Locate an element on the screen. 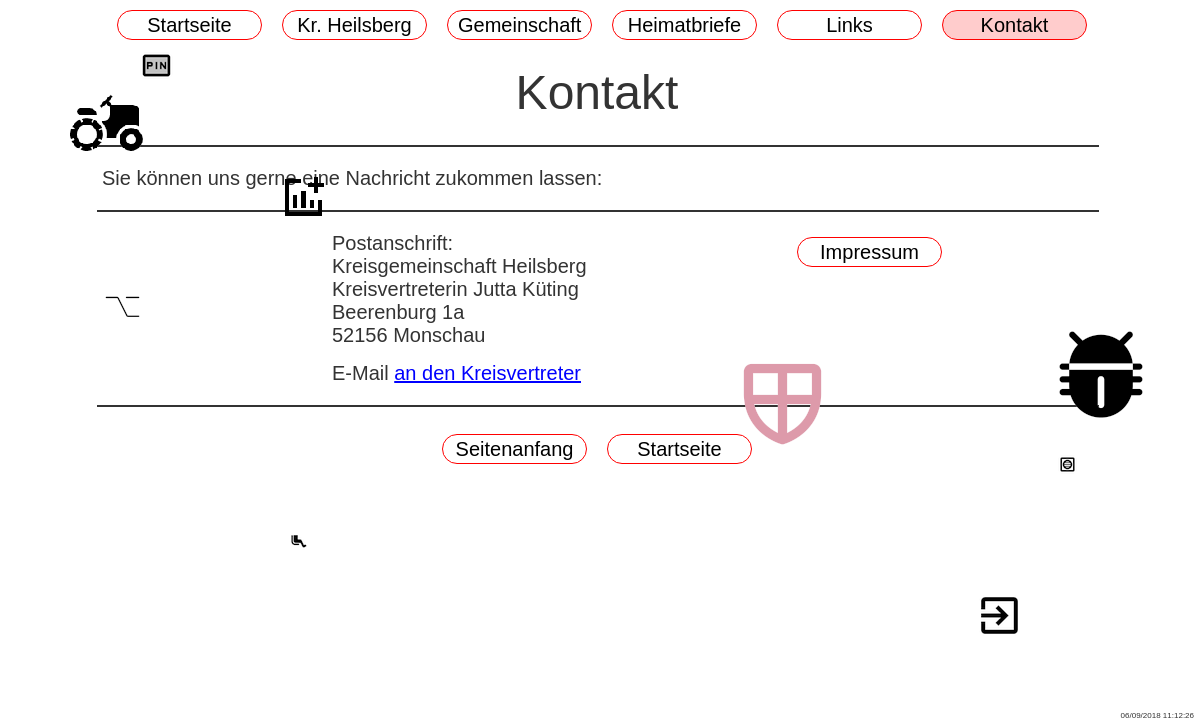 The width and height of the screenshot is (1194, 720). enter or manage your PIN code is located at coordinates (156, 65).